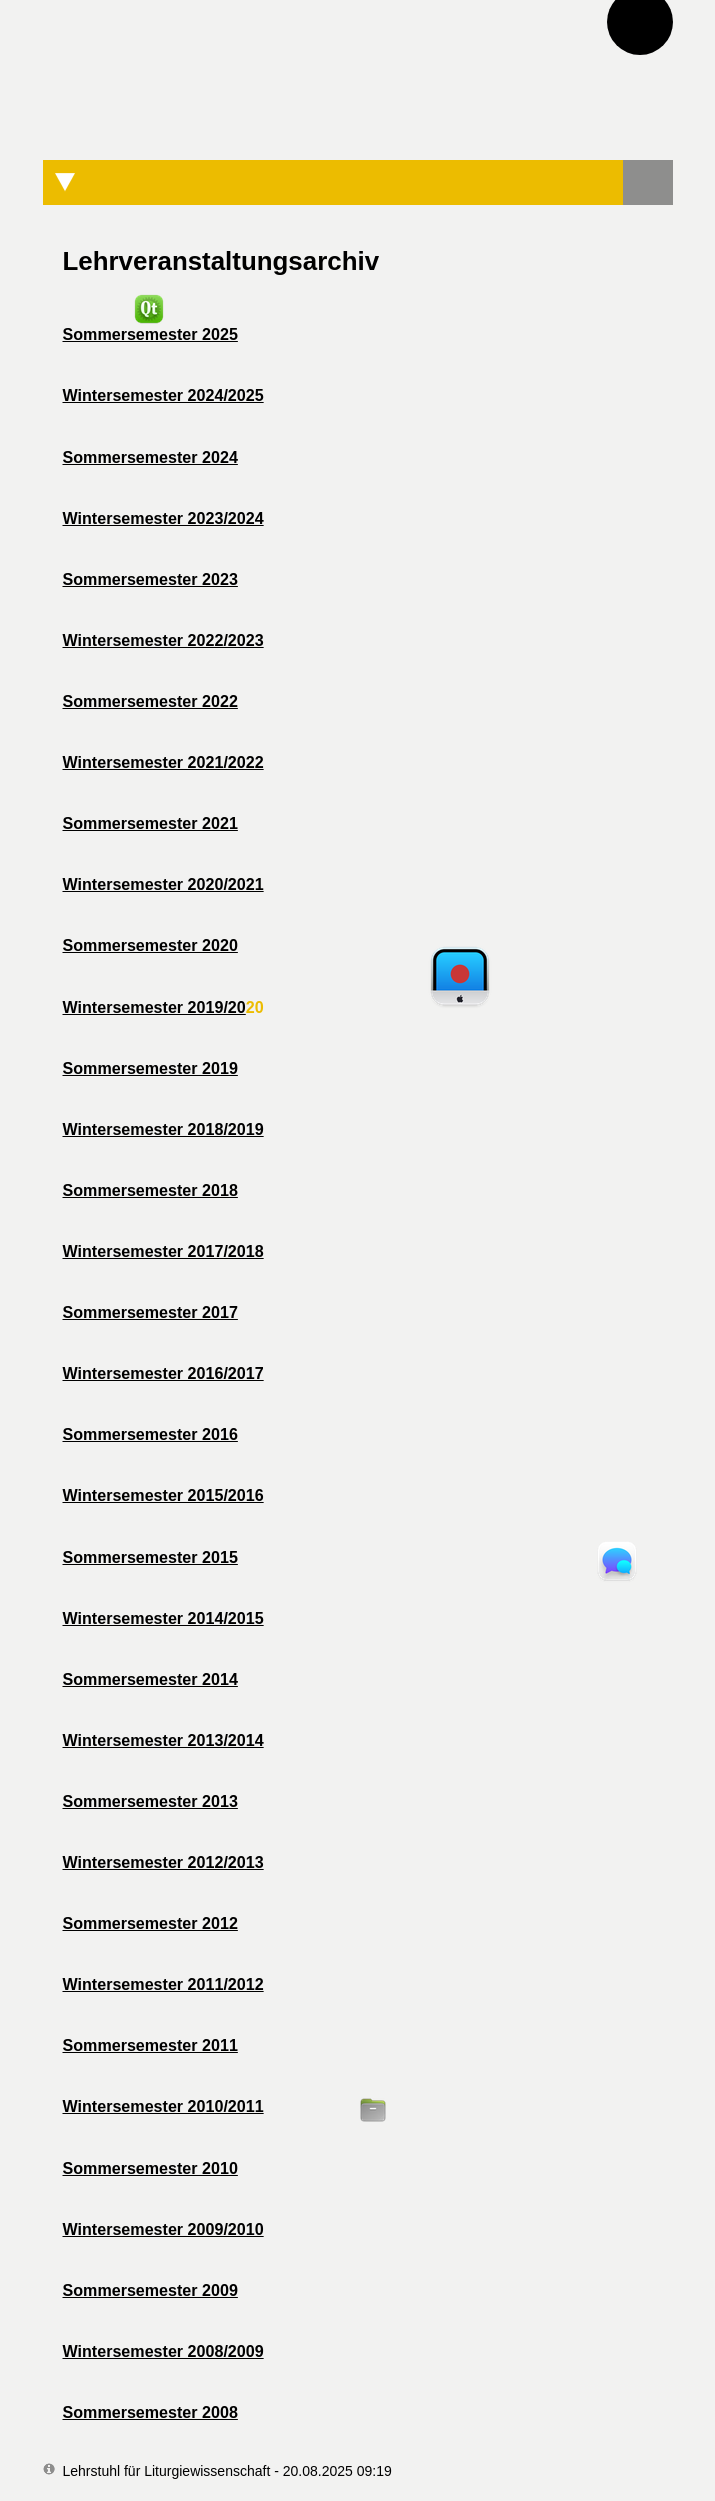 This screenshot has width=715, height=2501. What do you see at coordinates (149, 309) in the screenshot?
I see `open qt configuration settings` at bounding box center [149, 309].